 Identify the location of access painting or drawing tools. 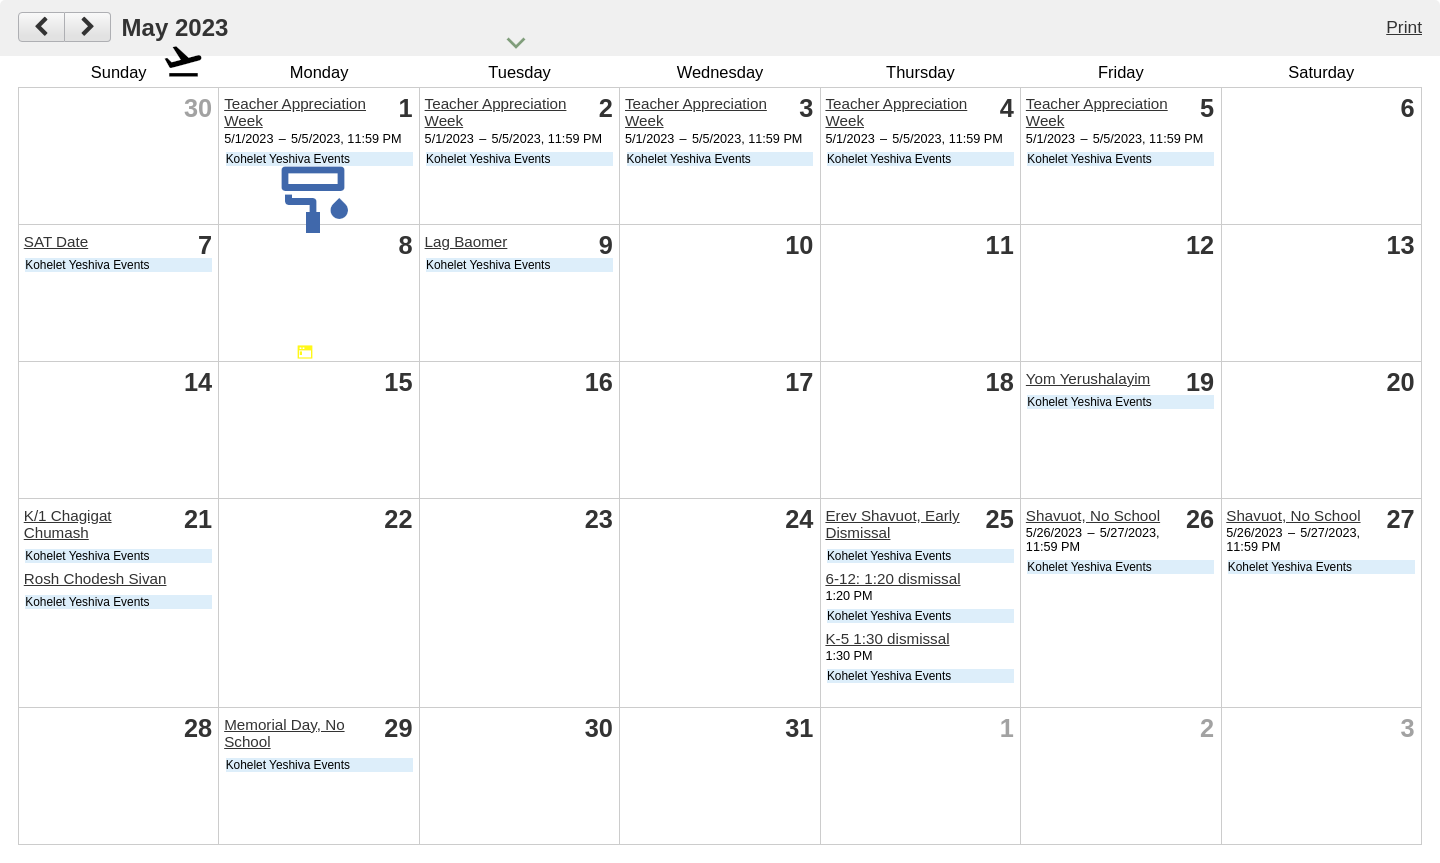
(313, 198).